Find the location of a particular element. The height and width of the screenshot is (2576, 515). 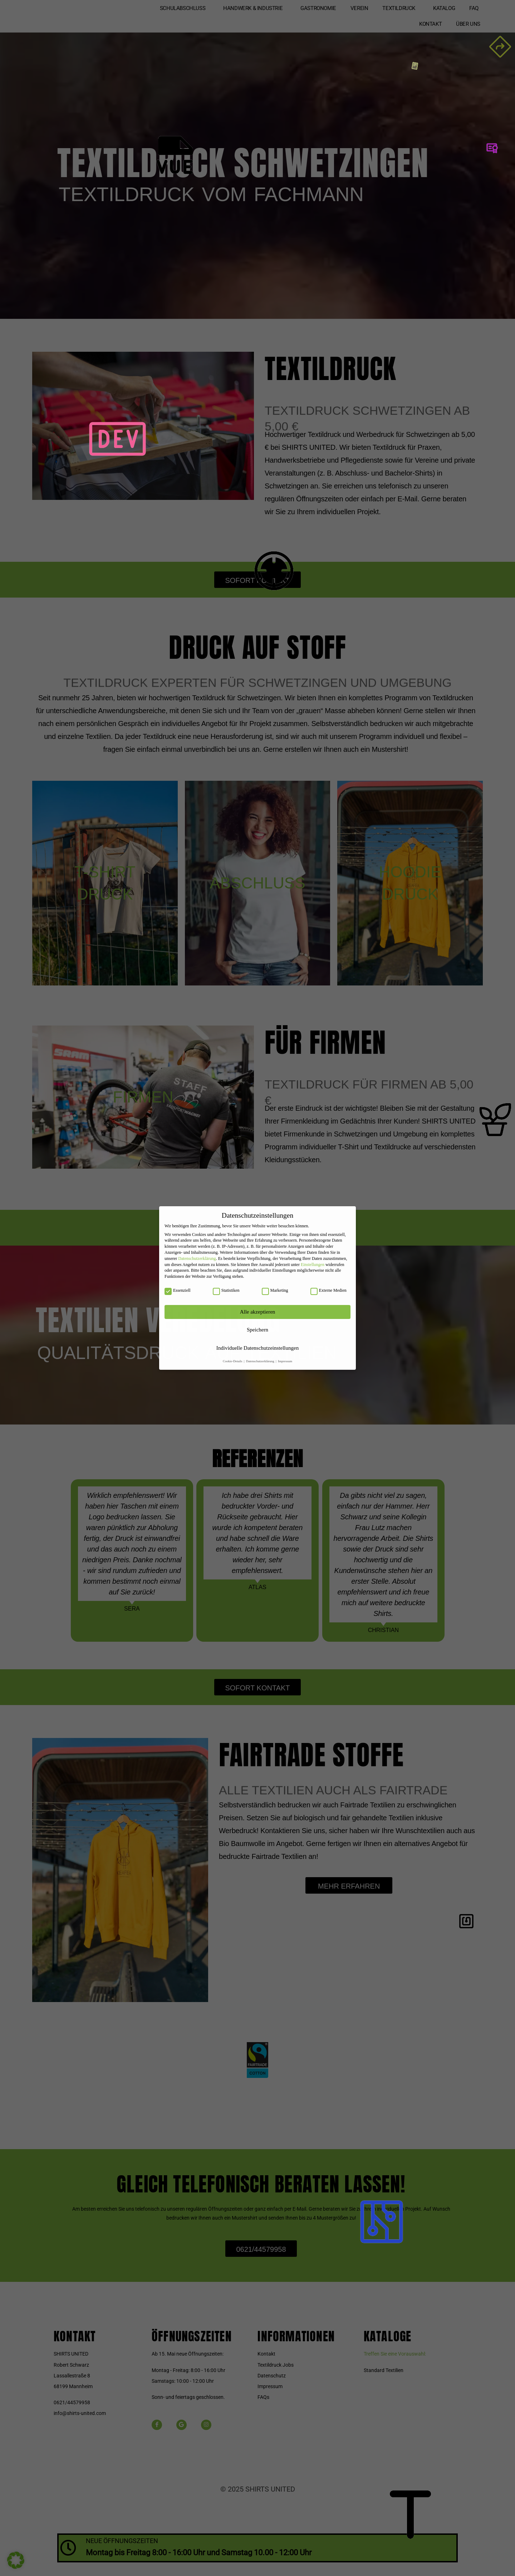

indicates an upcoming turn or direction change is located at coordinates (500, 47).